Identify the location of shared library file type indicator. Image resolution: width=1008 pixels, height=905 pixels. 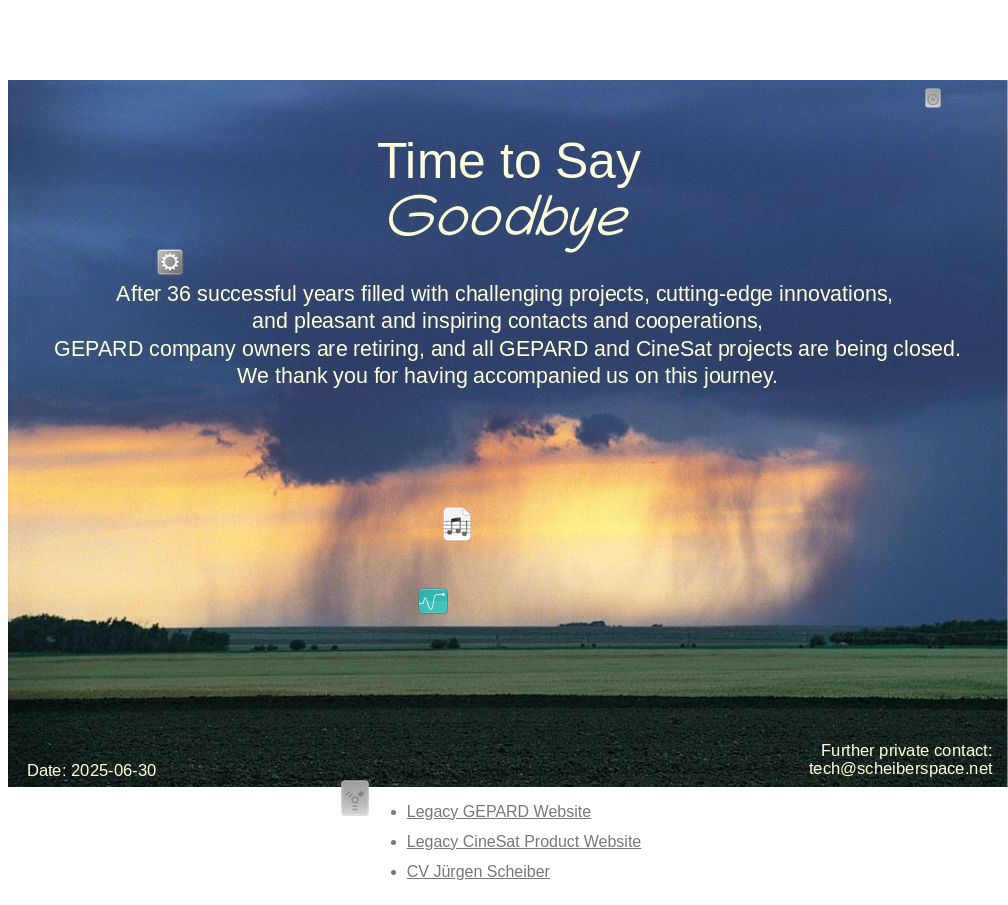
(170, 262).